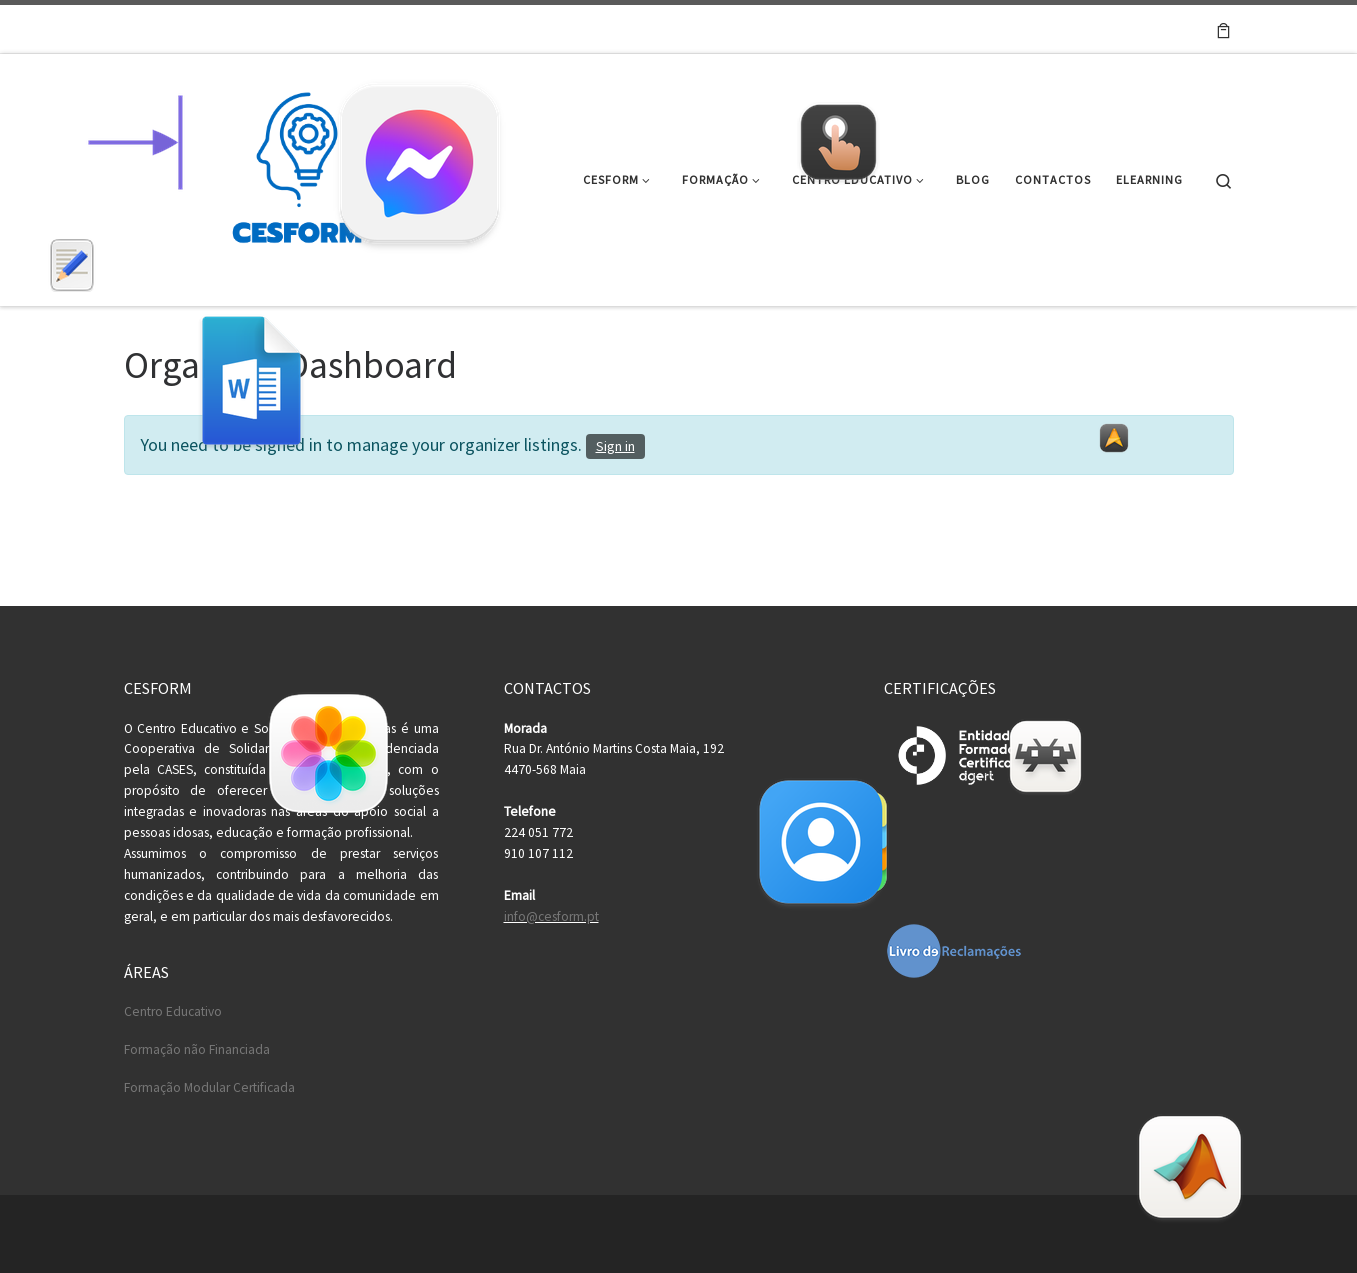  What do you see at coordinates (821, 842) in the screenshot?
I see `open the communicator app` at bounding box center [821, 842].